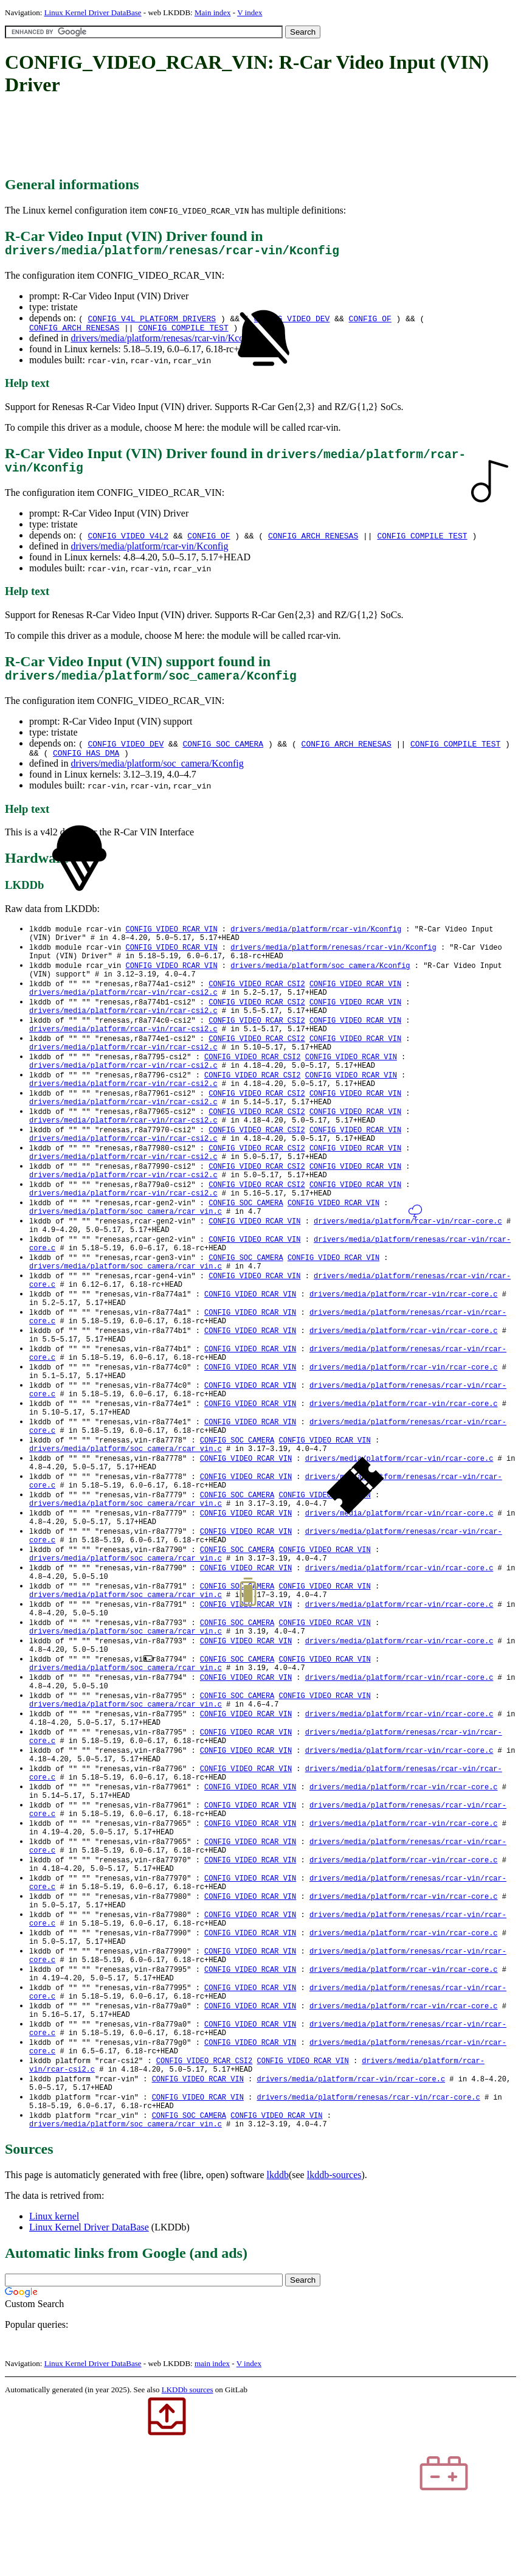  What do you see at coordinates (489, 480) in the screenshot?
I see `play or access music` at bounding box center [489, 480].